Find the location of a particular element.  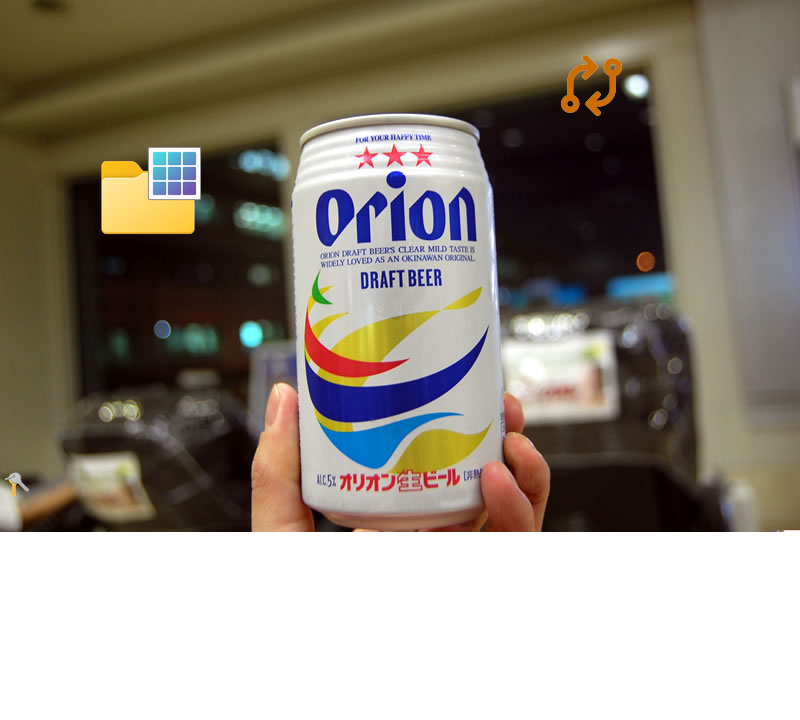

swap or exchange items is located at coordinates (591, 85).